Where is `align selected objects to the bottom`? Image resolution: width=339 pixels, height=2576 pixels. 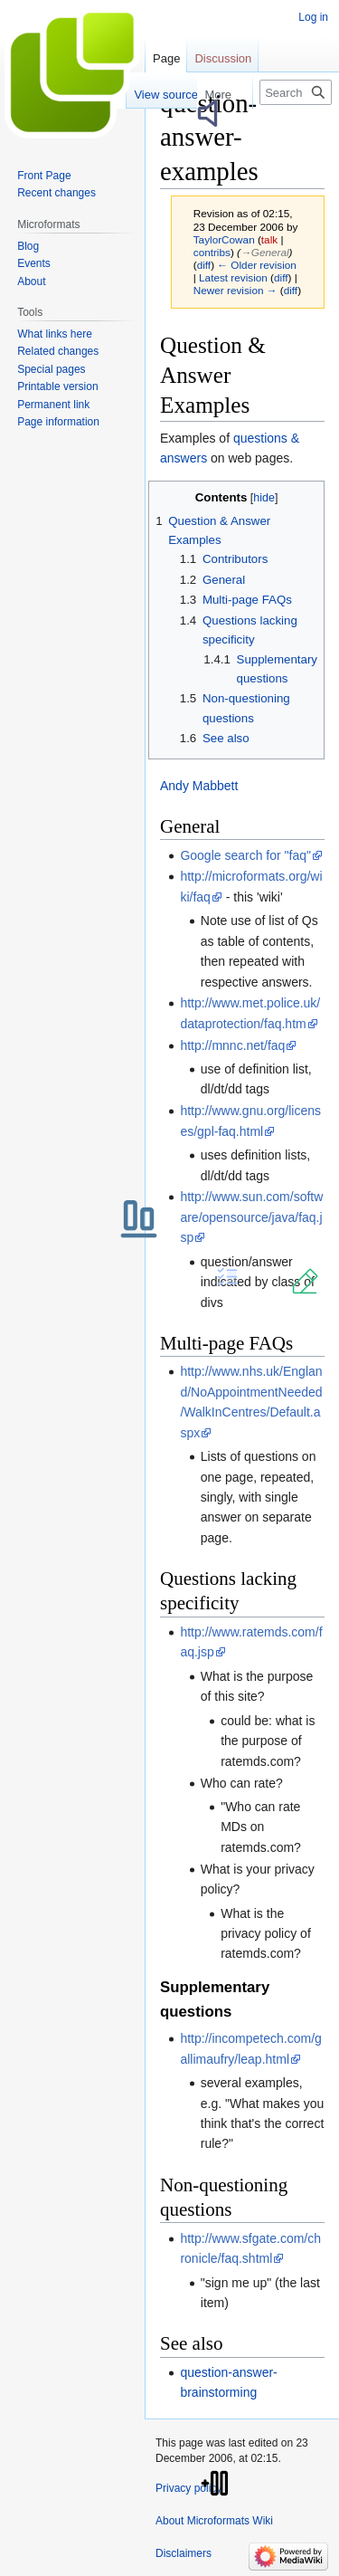 align selected objects to the bottom is located at coordinates (138, 1219).